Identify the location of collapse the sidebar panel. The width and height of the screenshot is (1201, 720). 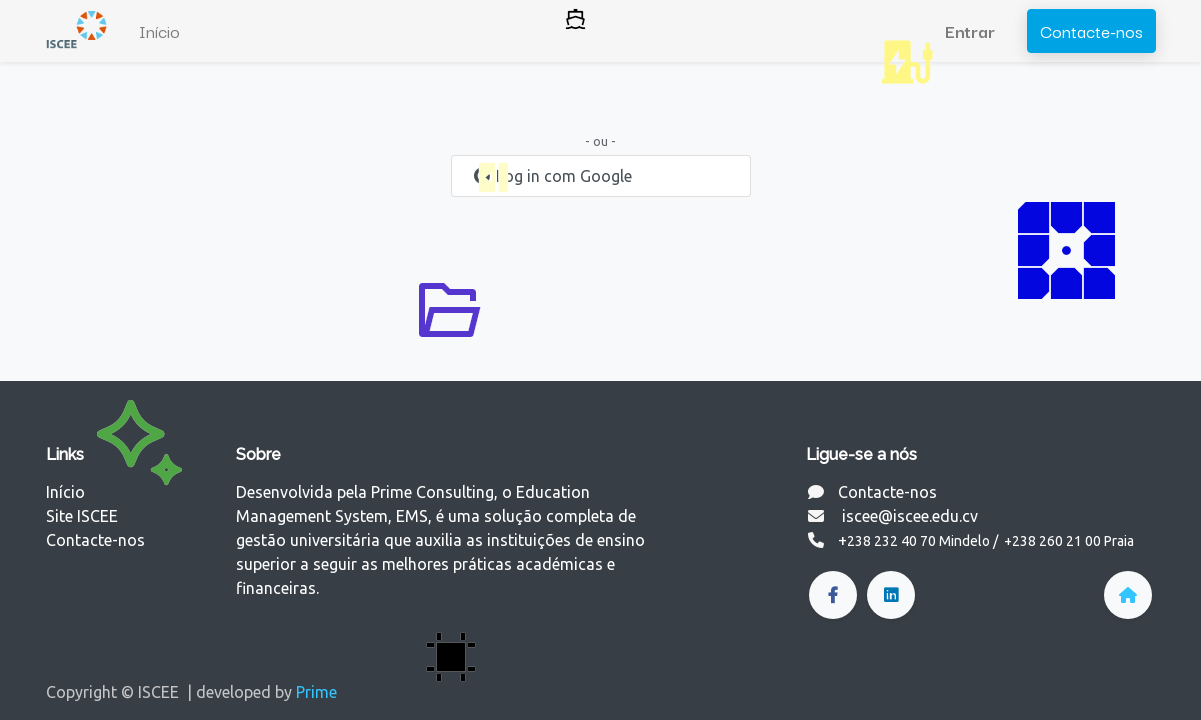
(493, 177).